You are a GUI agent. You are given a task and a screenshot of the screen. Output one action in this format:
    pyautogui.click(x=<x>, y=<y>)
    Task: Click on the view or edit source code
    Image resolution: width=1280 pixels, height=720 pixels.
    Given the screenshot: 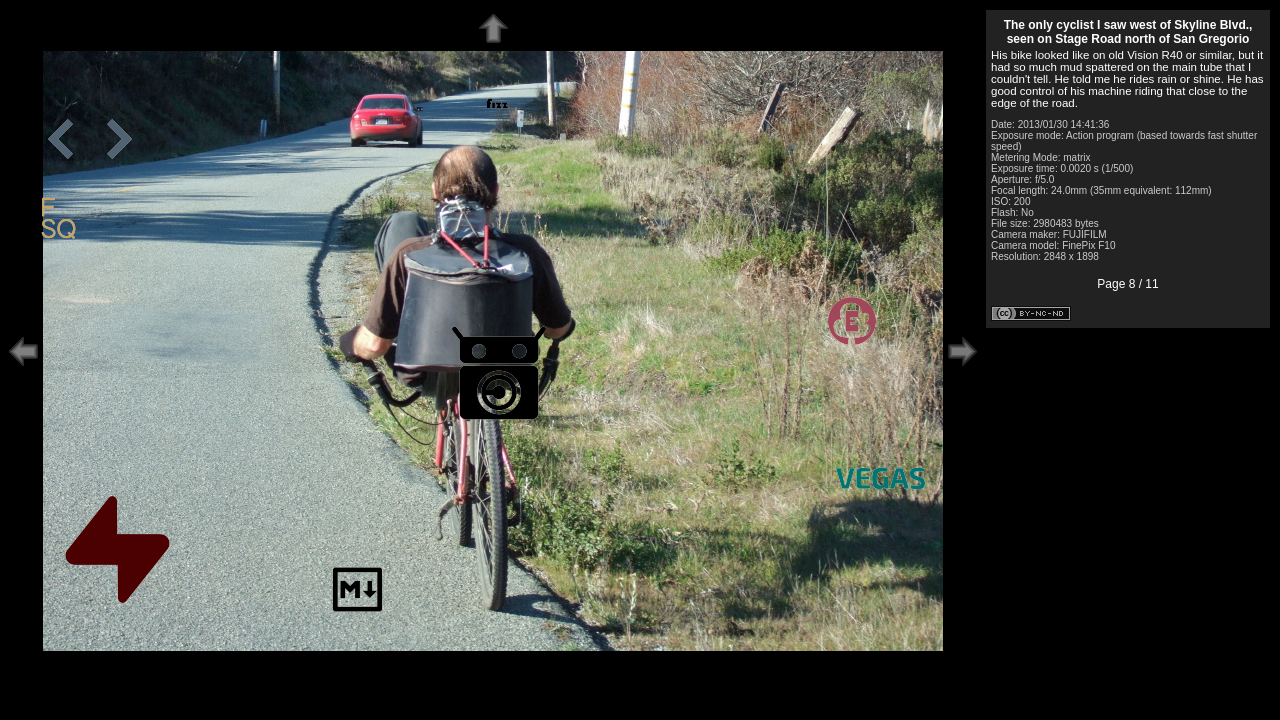 What is the action you would take?
    pyautogui.click(x=90, y=139)
    